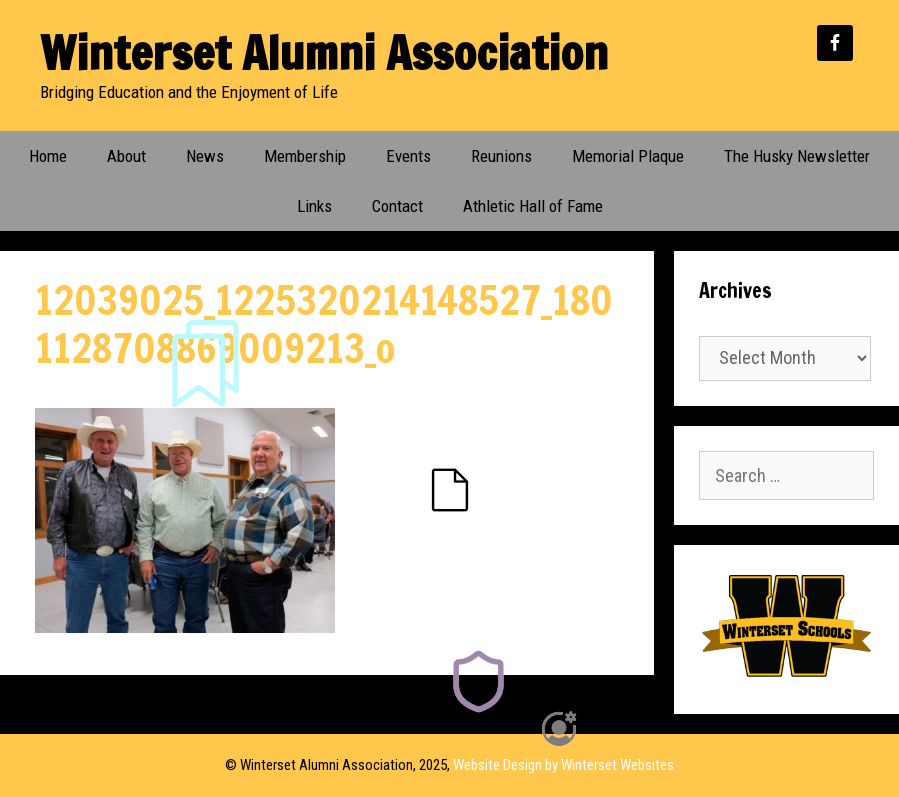 The width and height of the screenshot is (899, 797). What do you see at coordinates (559, 729) in the screenshot?
I see `access user profile settings` at bounding box center [559, 729].